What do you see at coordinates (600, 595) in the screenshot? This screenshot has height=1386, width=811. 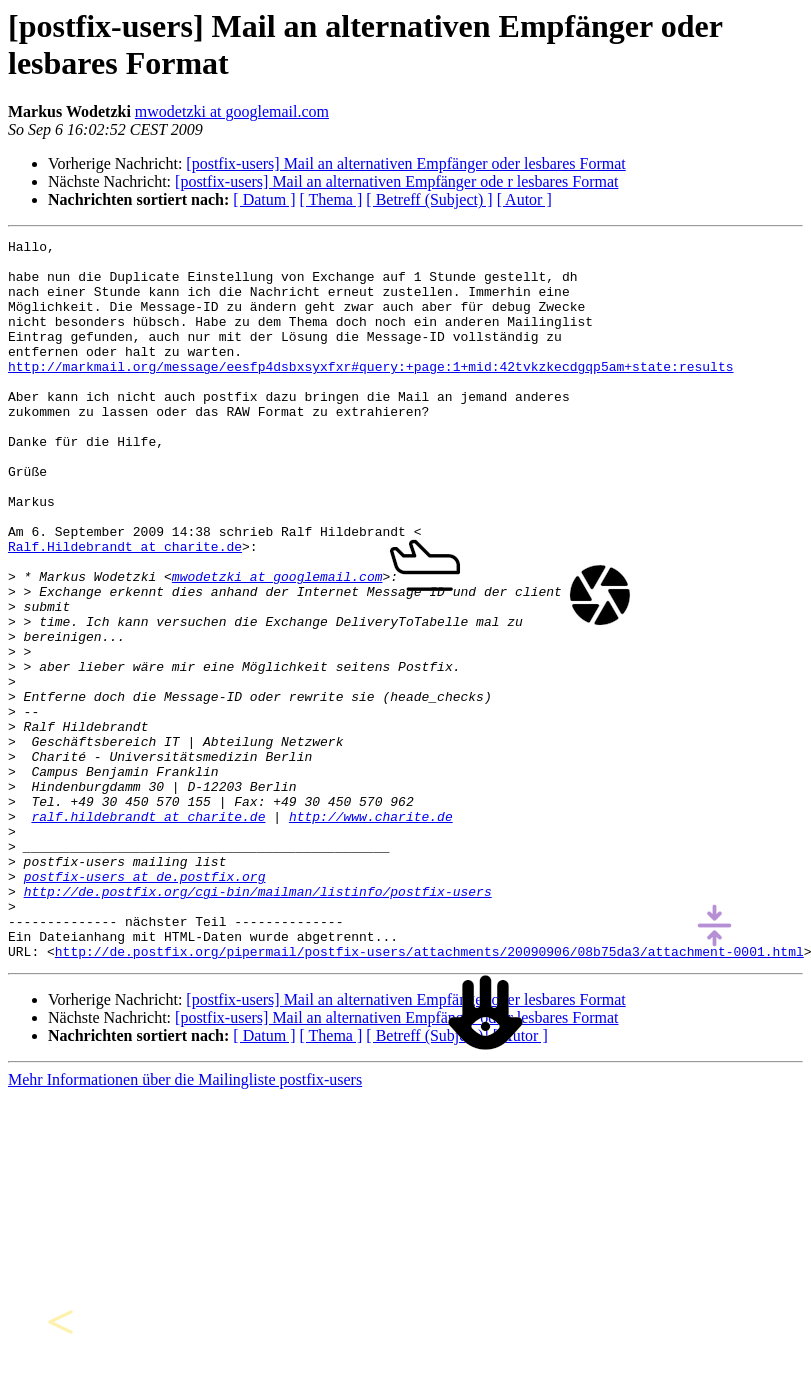 I see `open camera to take a photo` at bounding box center [600, 595].